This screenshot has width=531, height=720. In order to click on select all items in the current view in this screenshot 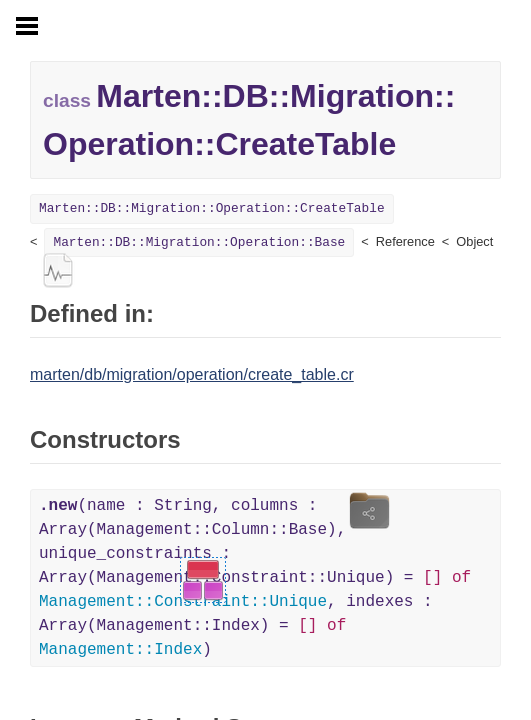, I will do `click(203, 580)`.